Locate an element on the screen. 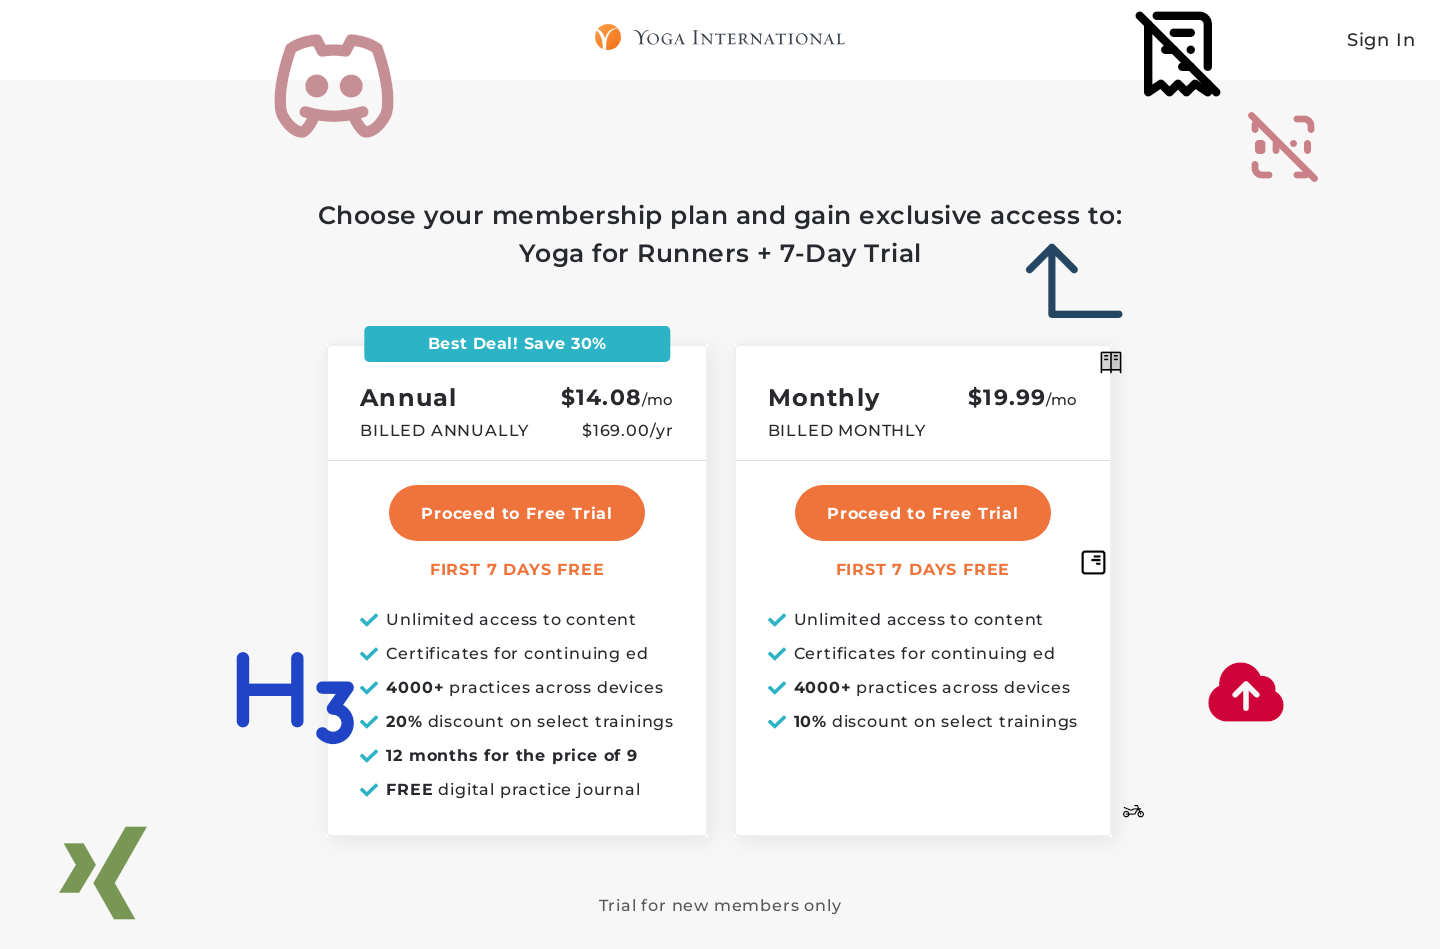  disable receipt generation is located at coordinates (1178, 54).